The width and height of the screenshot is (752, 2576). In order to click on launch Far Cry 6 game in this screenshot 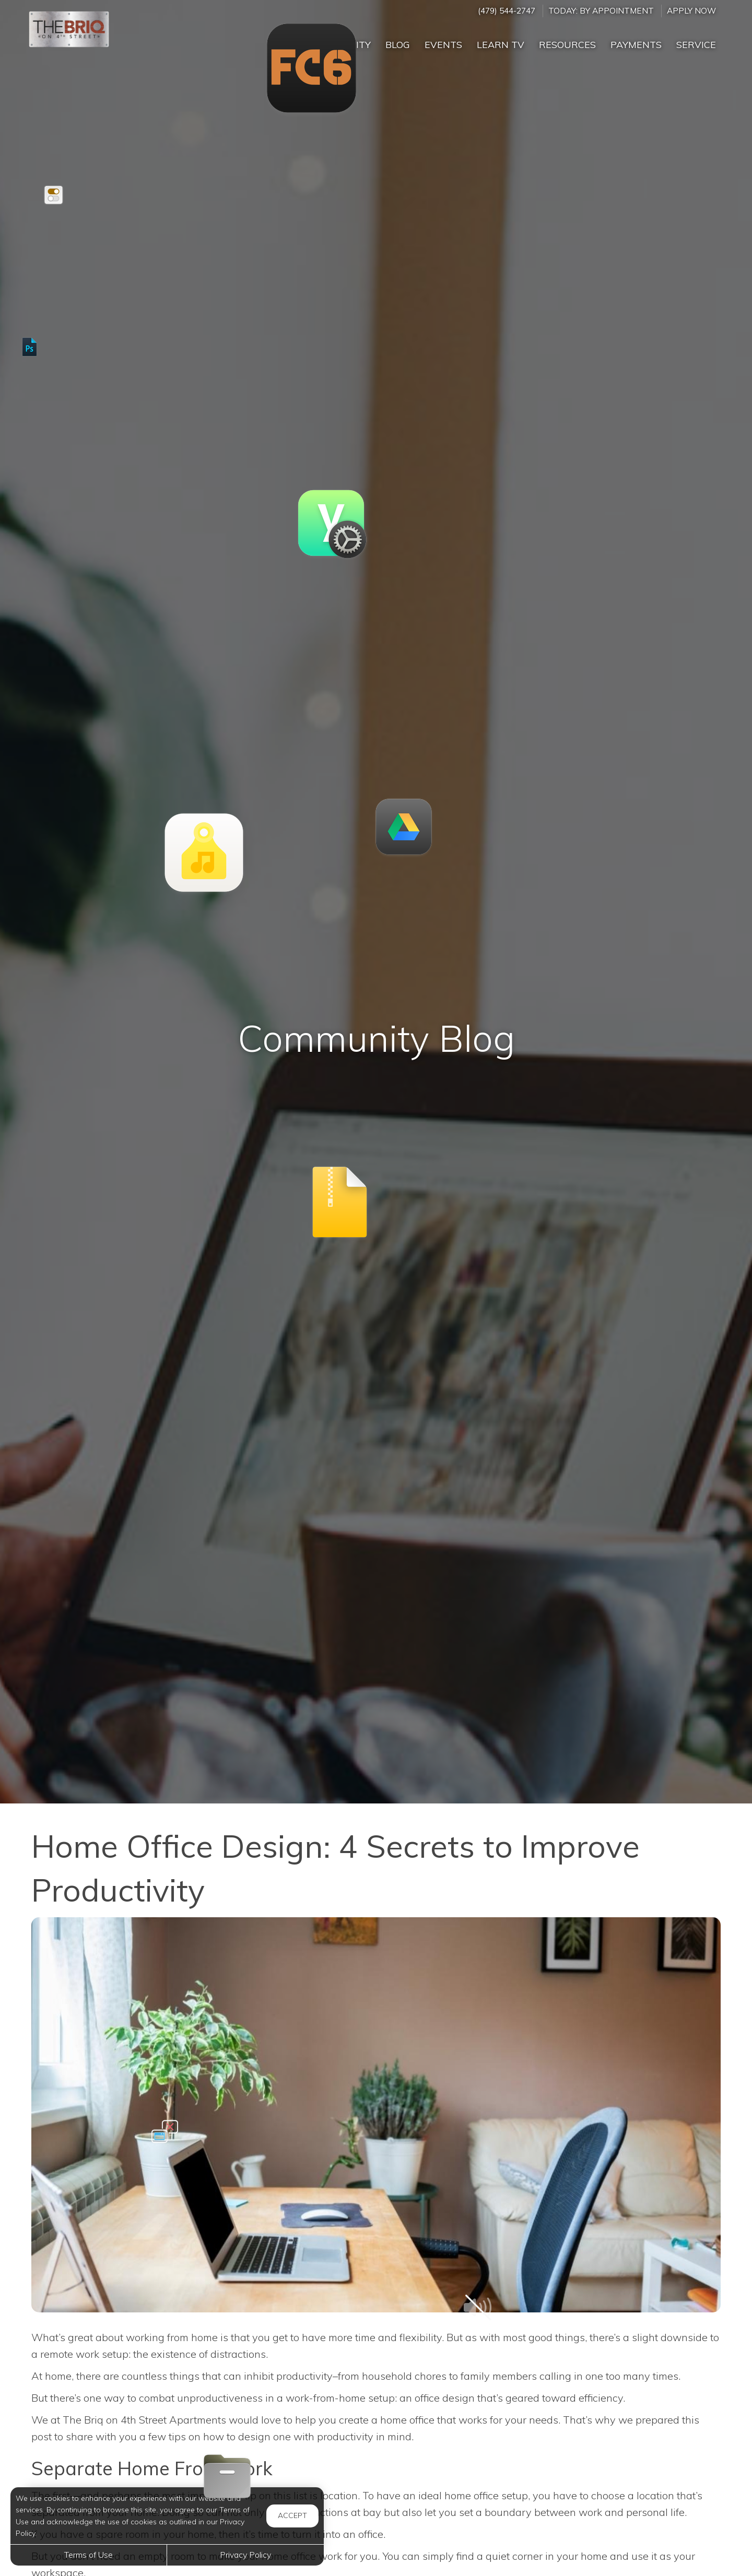, I will do `click(311, 68)`.